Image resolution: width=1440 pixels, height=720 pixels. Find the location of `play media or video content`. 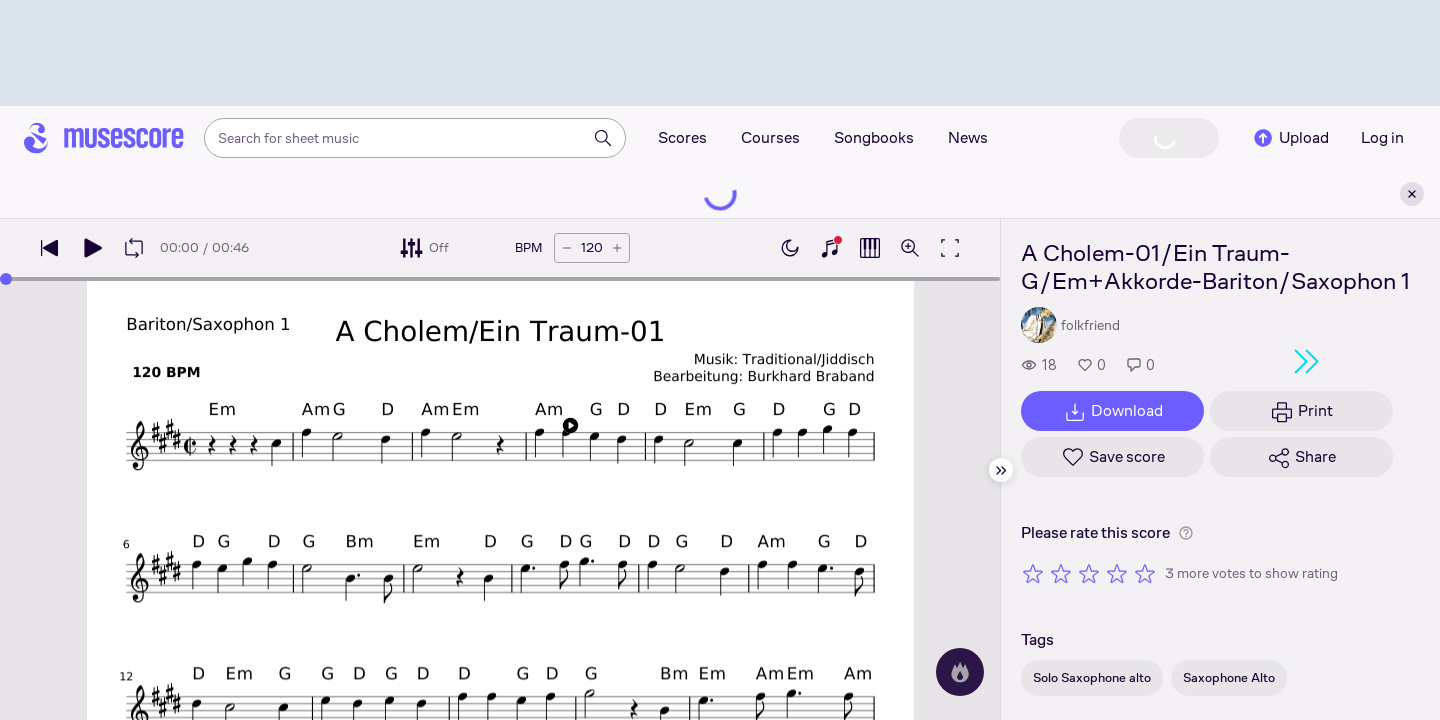

play media or video content is located at coordinates (570, 425).